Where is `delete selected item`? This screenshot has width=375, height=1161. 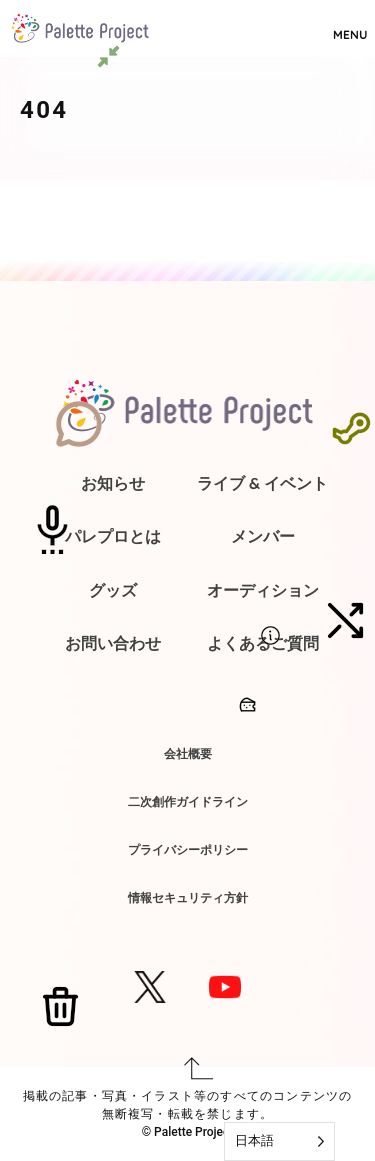
delete selected item is located at coordinates (60, 1006).